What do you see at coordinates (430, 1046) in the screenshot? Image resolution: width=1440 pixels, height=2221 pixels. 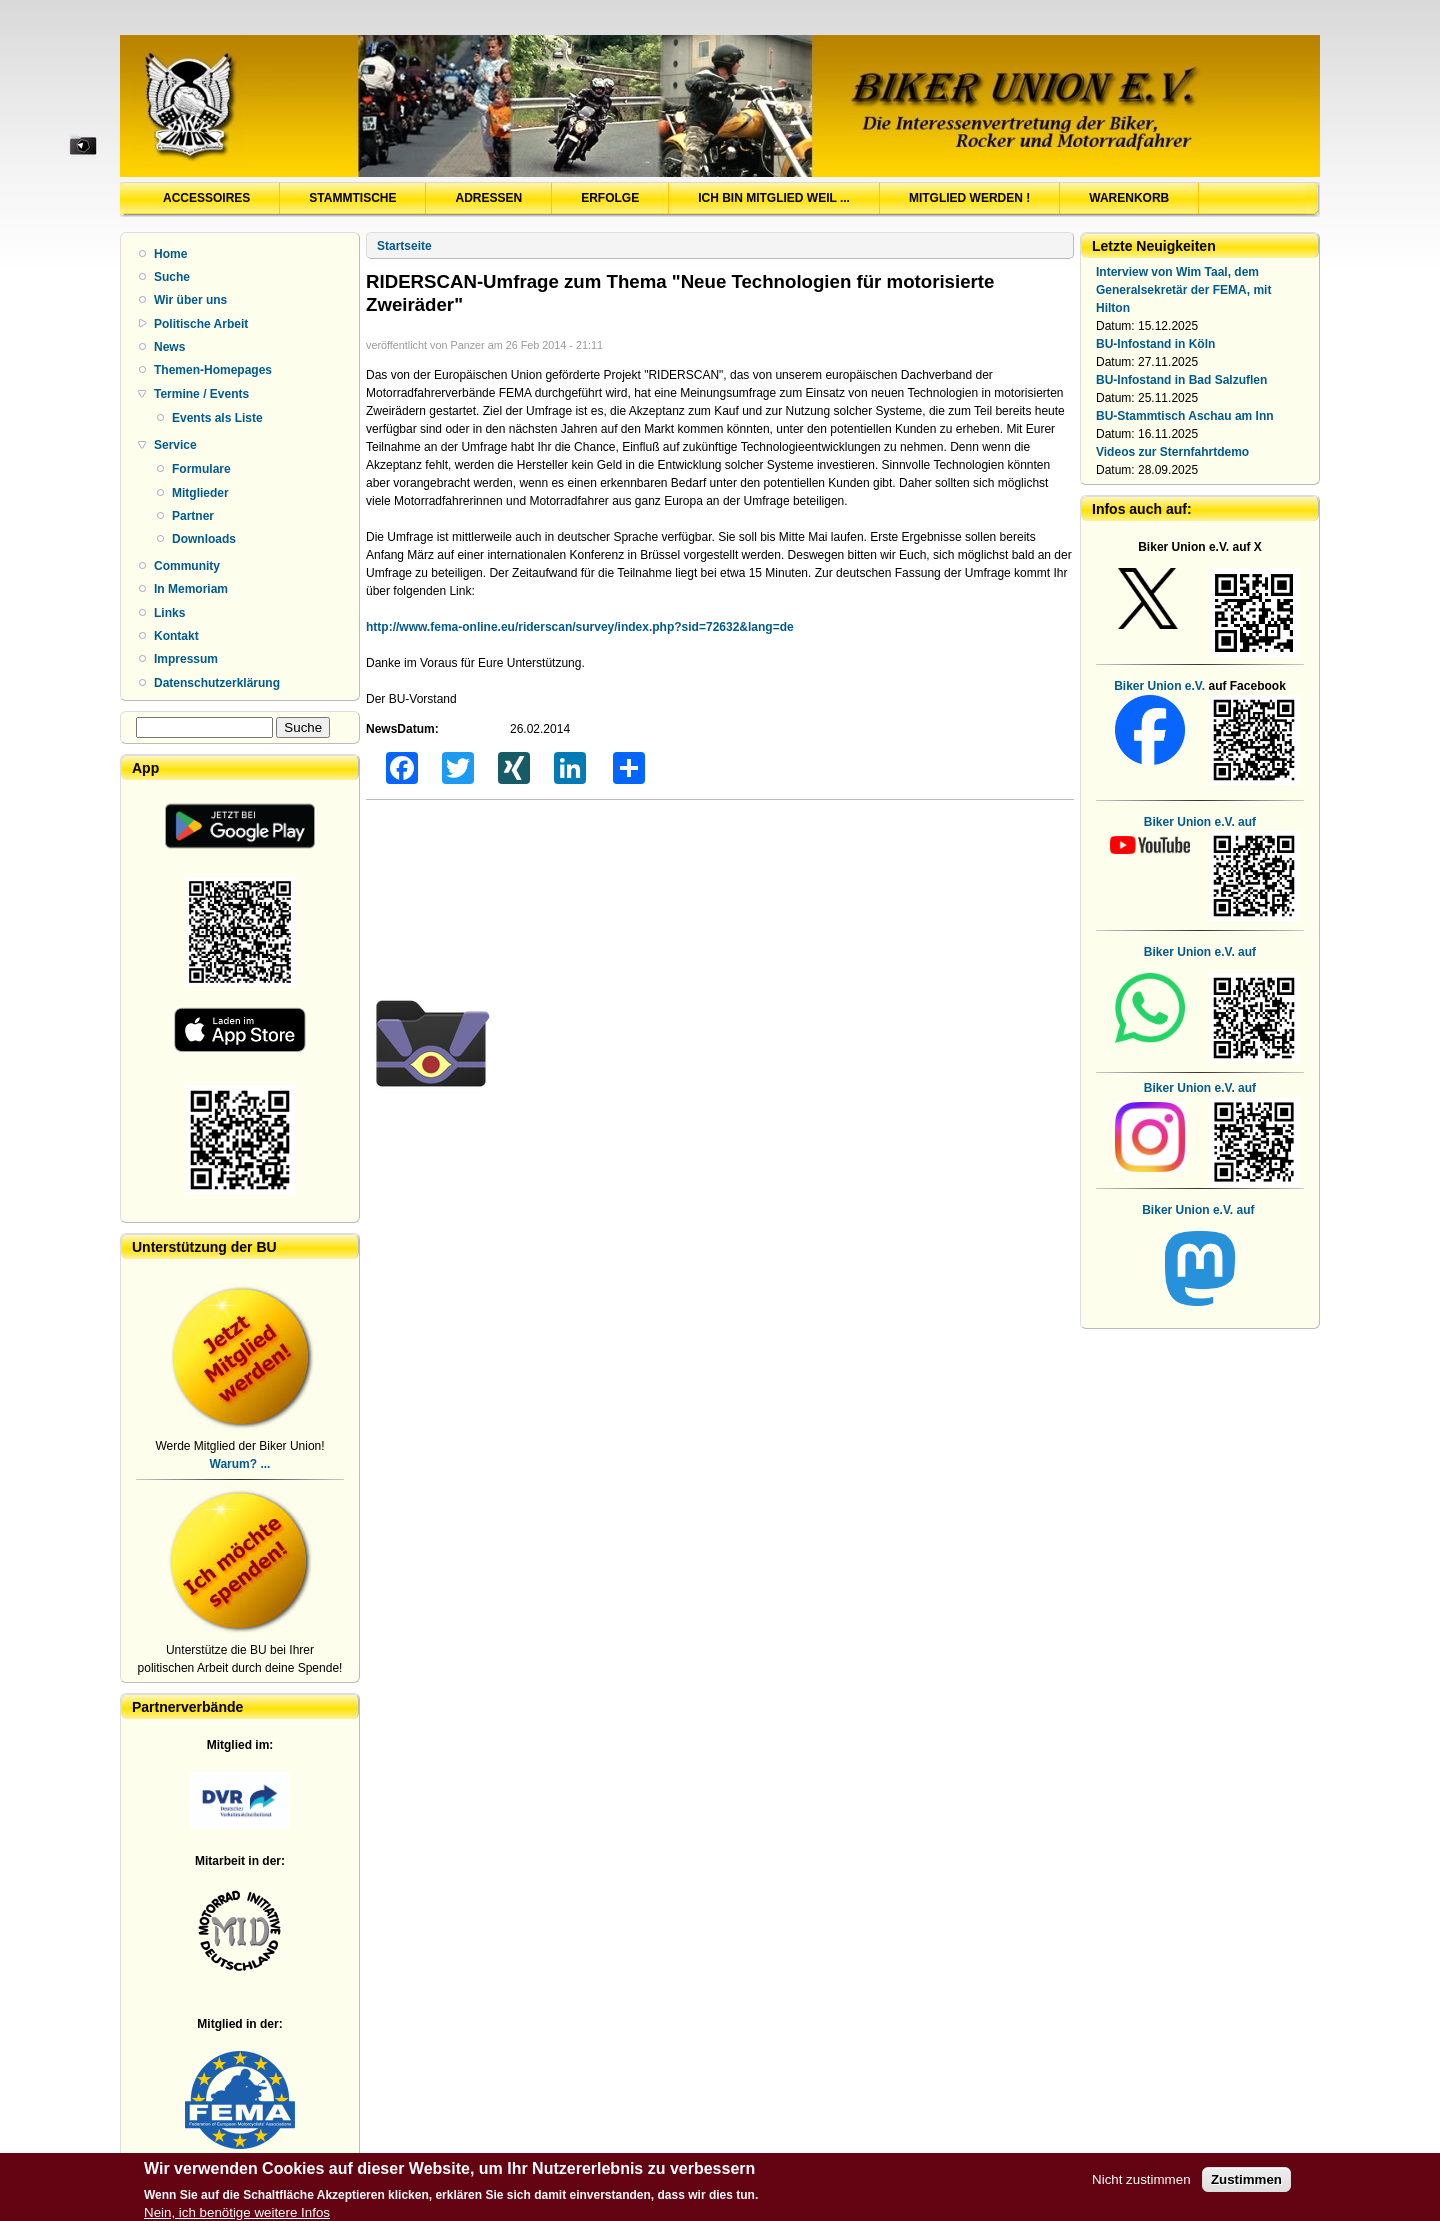 I see `open folder containing Pokémon-style game files` at bounding box center [430, 1046].